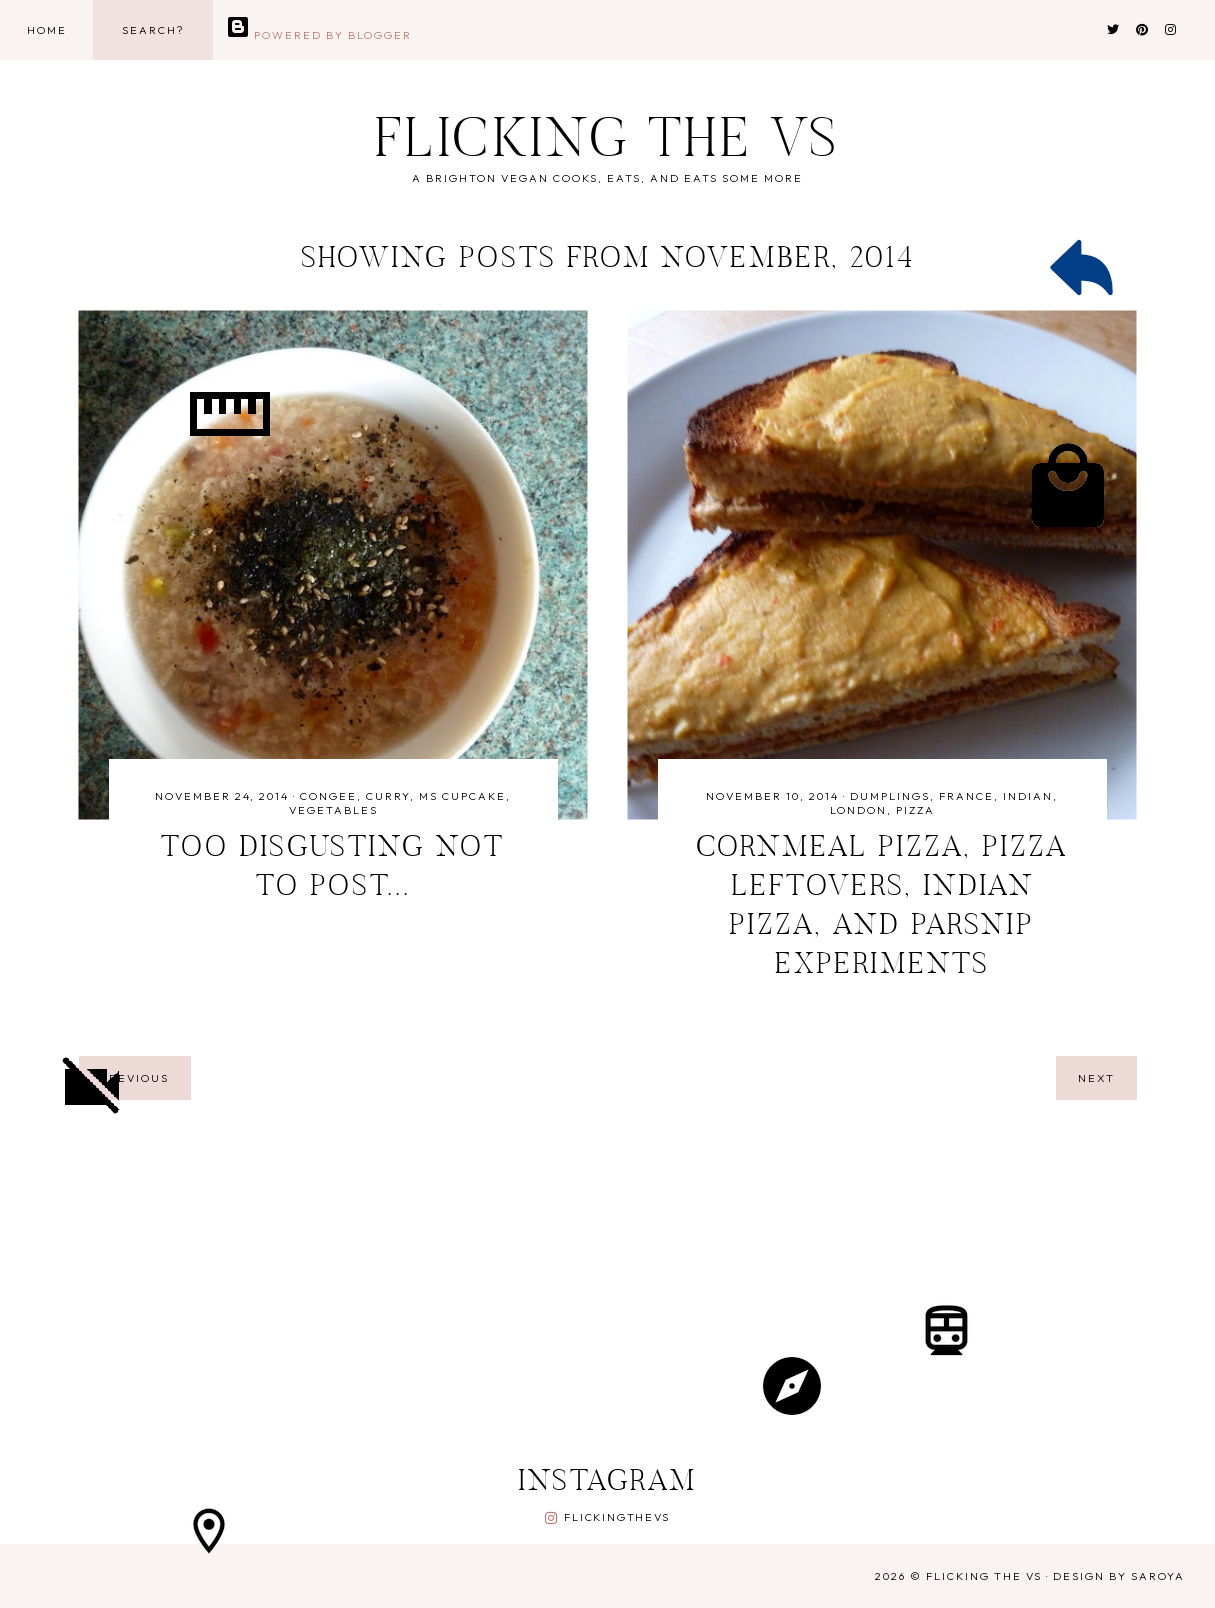  What do you see at coordinates (209, 1531) in the screenshot?
I see `view current location on map` at bounding box center [209, 1531].